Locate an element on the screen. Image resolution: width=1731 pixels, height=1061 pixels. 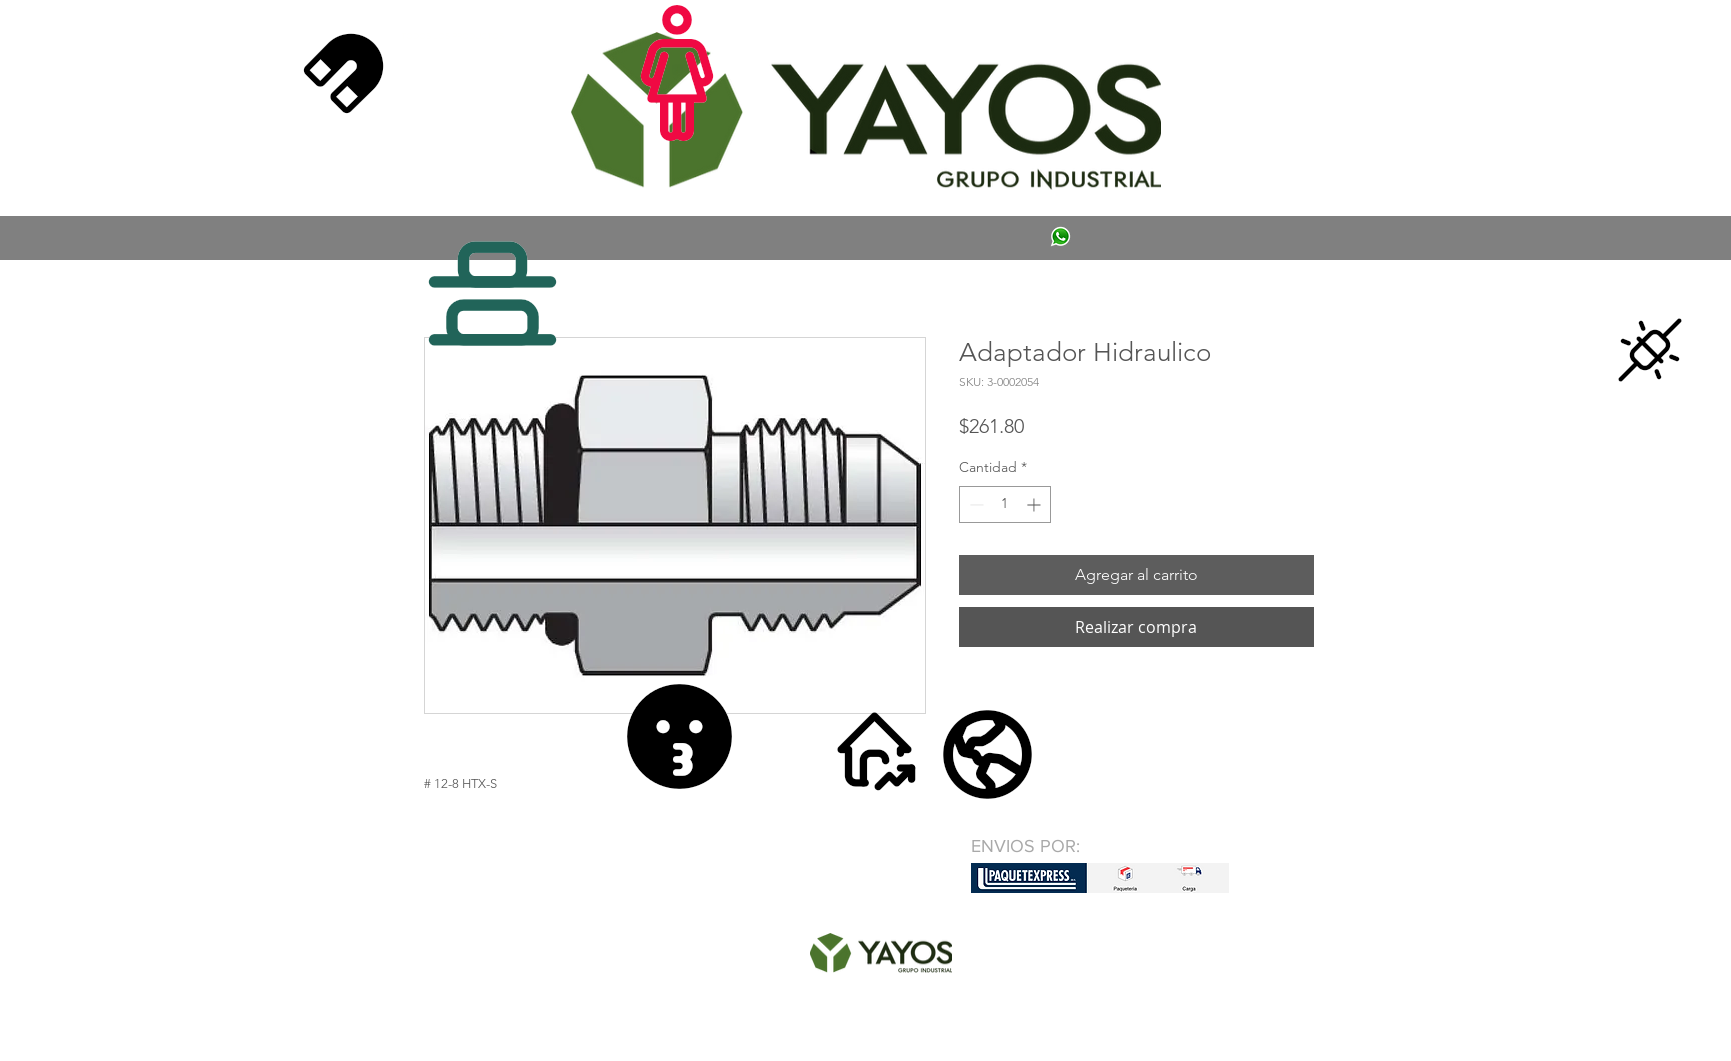
switch to western hemisphere or Americas region is located at coordinates (987, 754).